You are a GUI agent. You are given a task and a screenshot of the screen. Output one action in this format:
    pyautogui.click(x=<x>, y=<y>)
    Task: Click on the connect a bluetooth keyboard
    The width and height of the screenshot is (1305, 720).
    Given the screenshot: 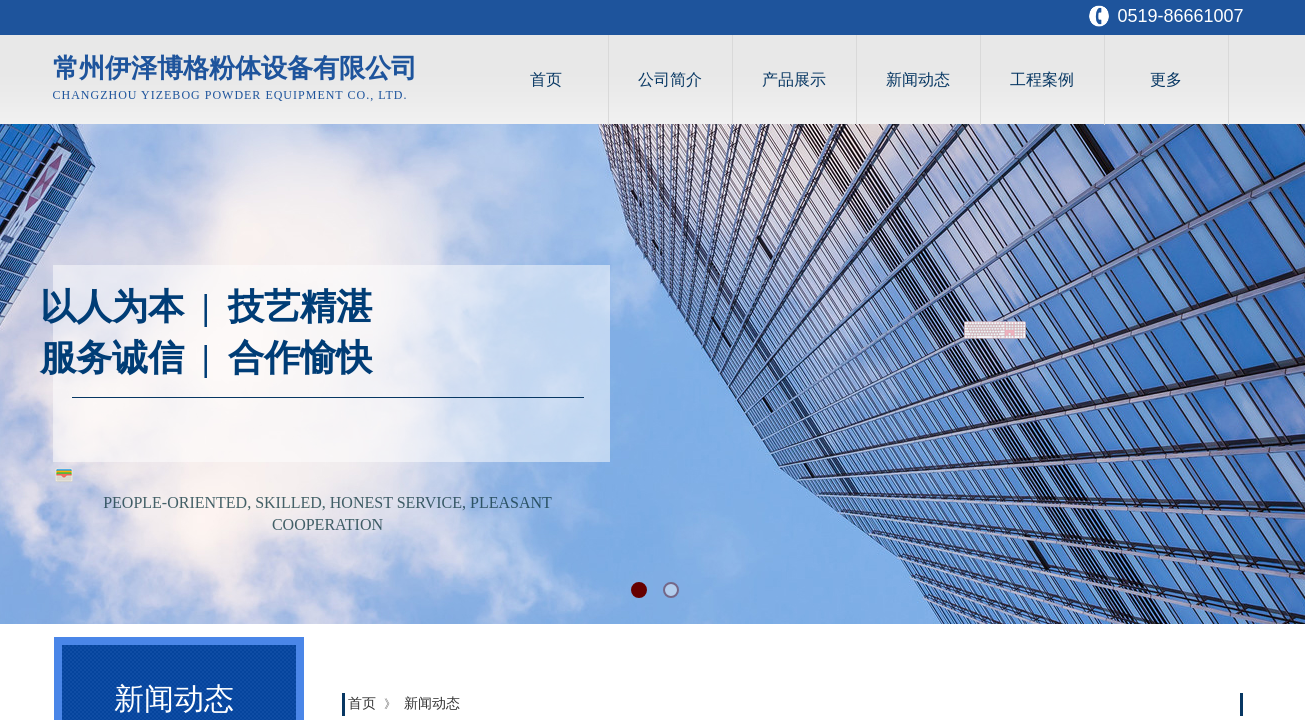 What is the action you would take?
    pyautogui.click(x=995, y=330)
    